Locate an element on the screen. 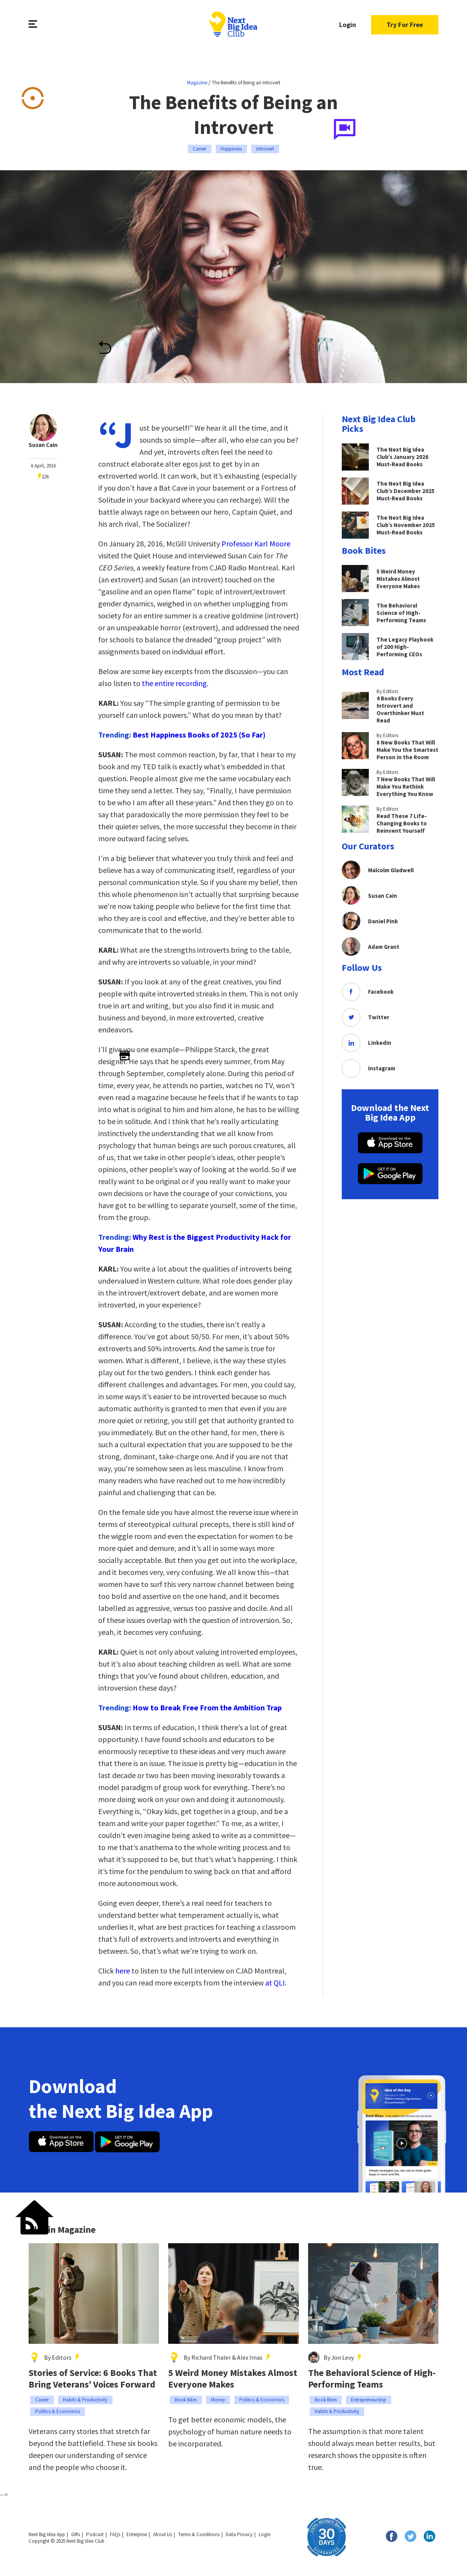  access the store or shop section is located at coordinates (124, 1055).